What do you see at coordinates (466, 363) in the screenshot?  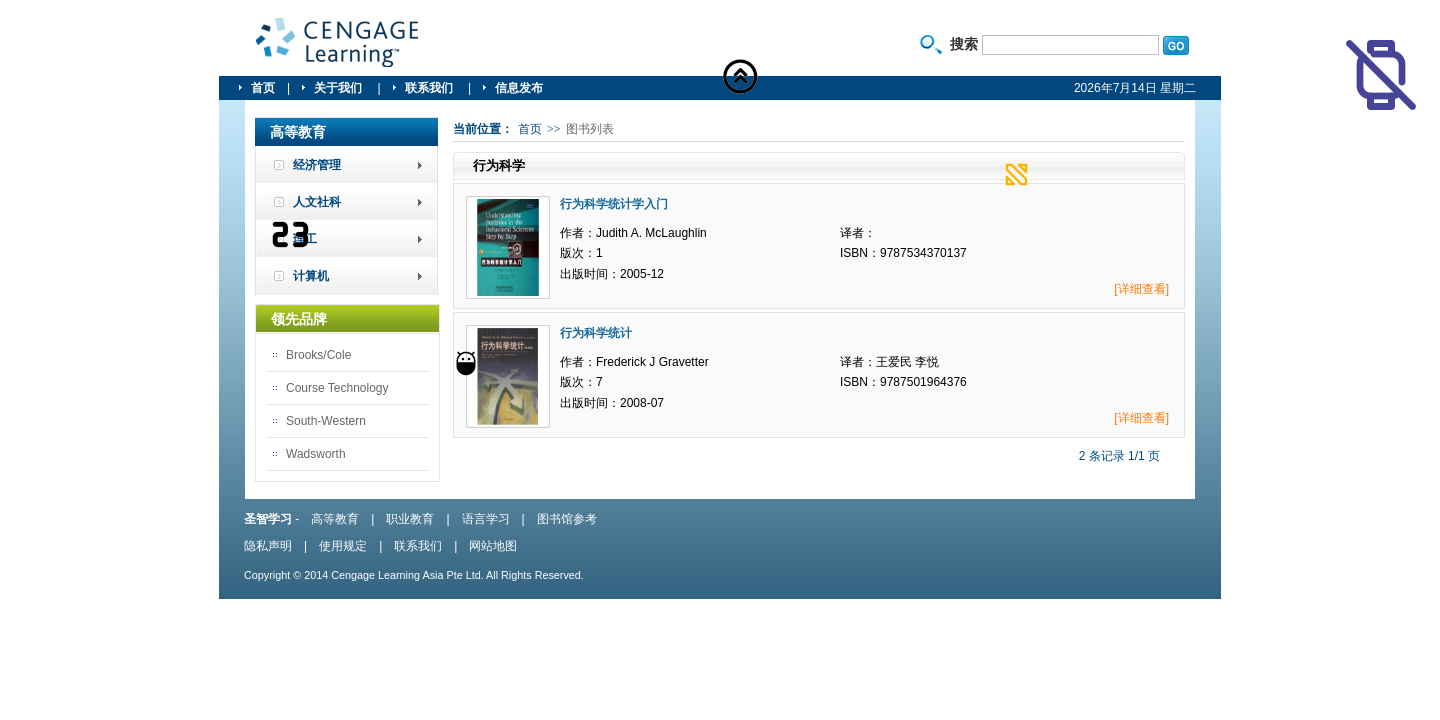 I see `android device or app settings` at bounding box center [466, 363].